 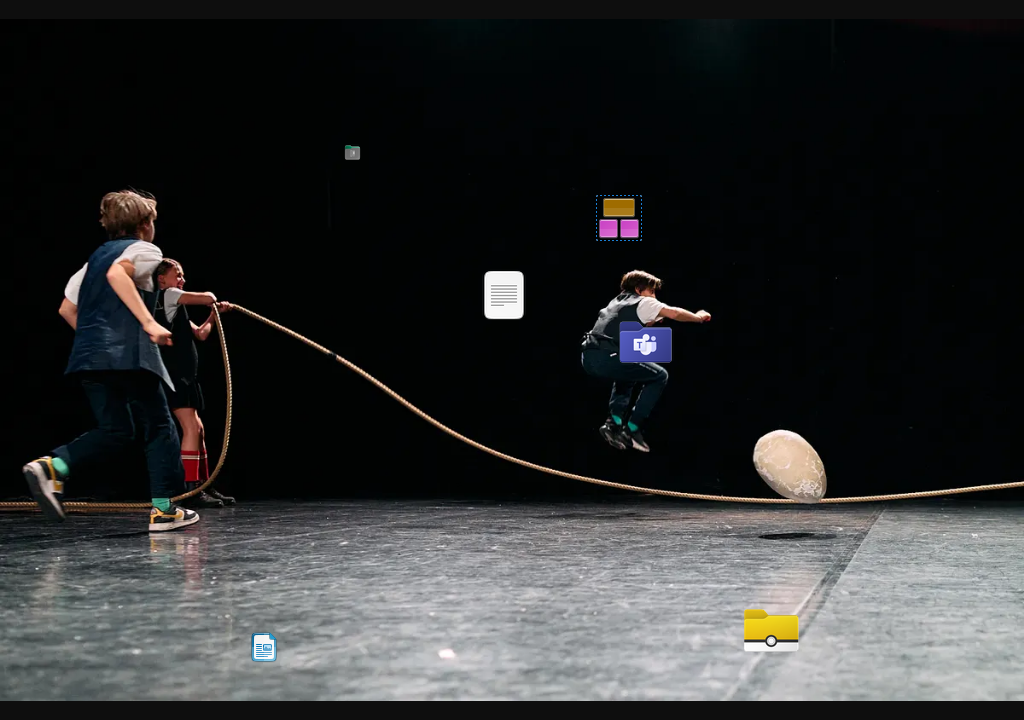 I want to click on select all items in the current view, so click(x=619, y=218).